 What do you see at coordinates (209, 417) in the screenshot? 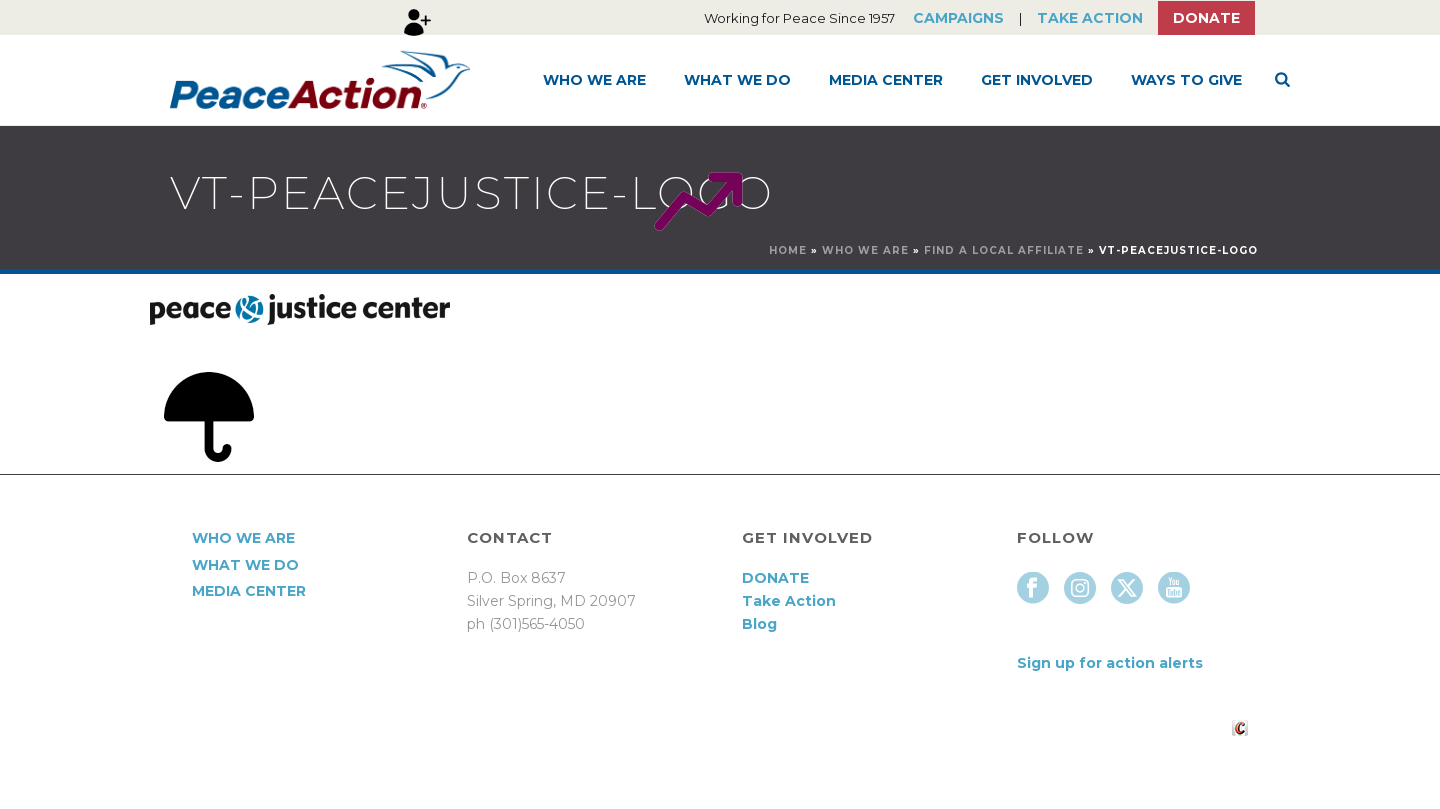
I see `view weather protection or rain forecast` at bounding box center [209, 417].